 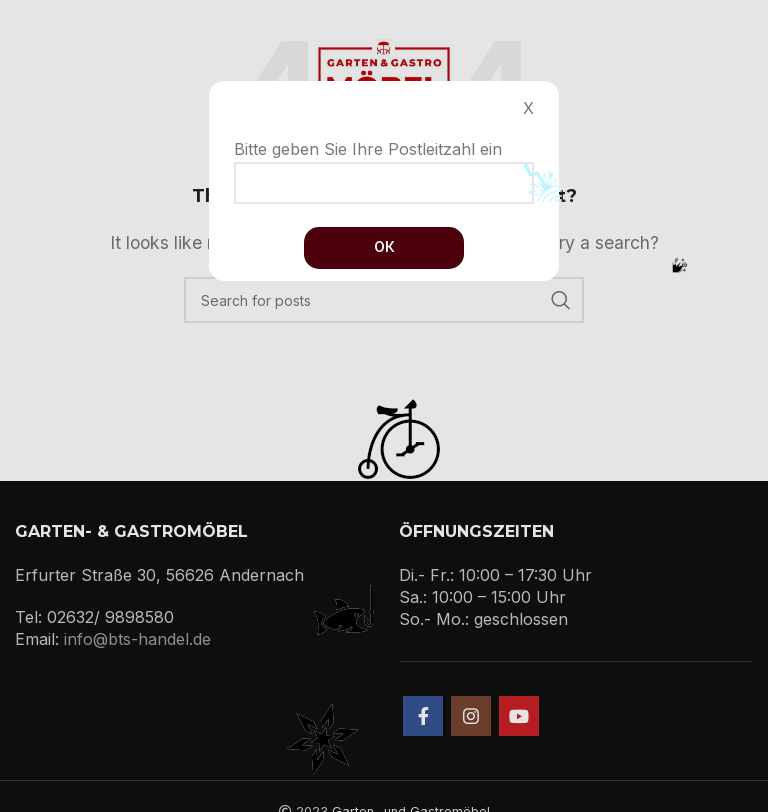 I want to click on indicates a system crash or critical error, so click(x=680, y=265).